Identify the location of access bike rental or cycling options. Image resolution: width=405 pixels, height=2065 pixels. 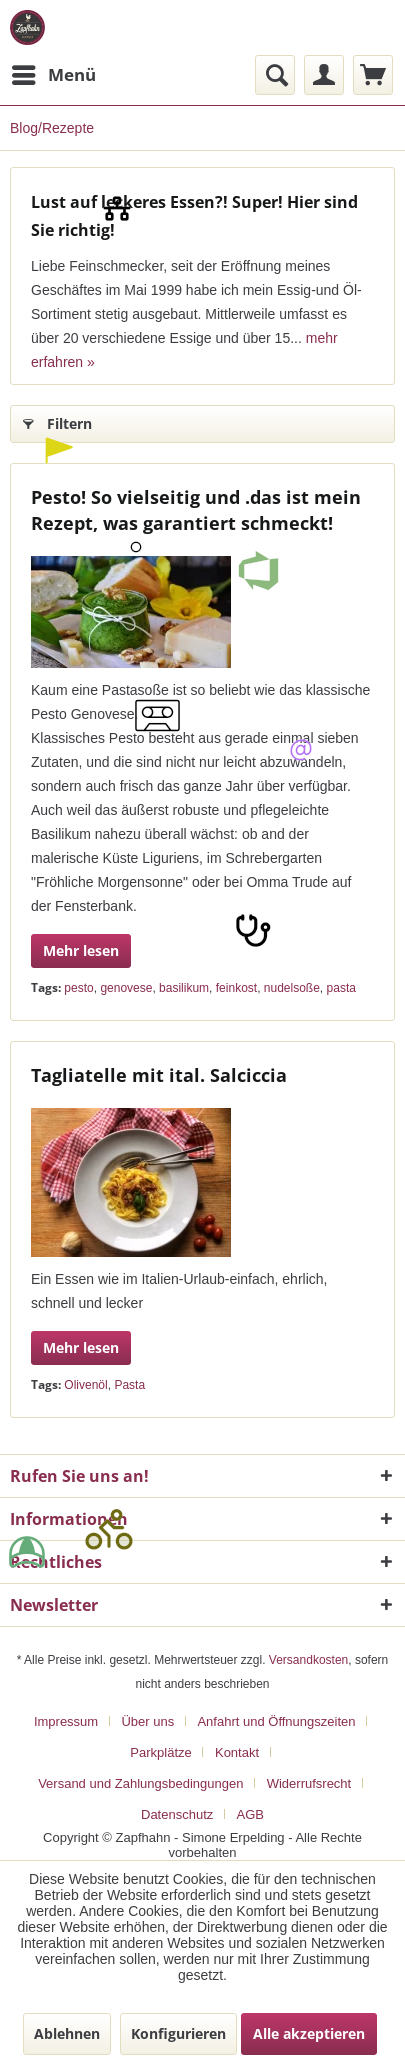
(109, 1531).